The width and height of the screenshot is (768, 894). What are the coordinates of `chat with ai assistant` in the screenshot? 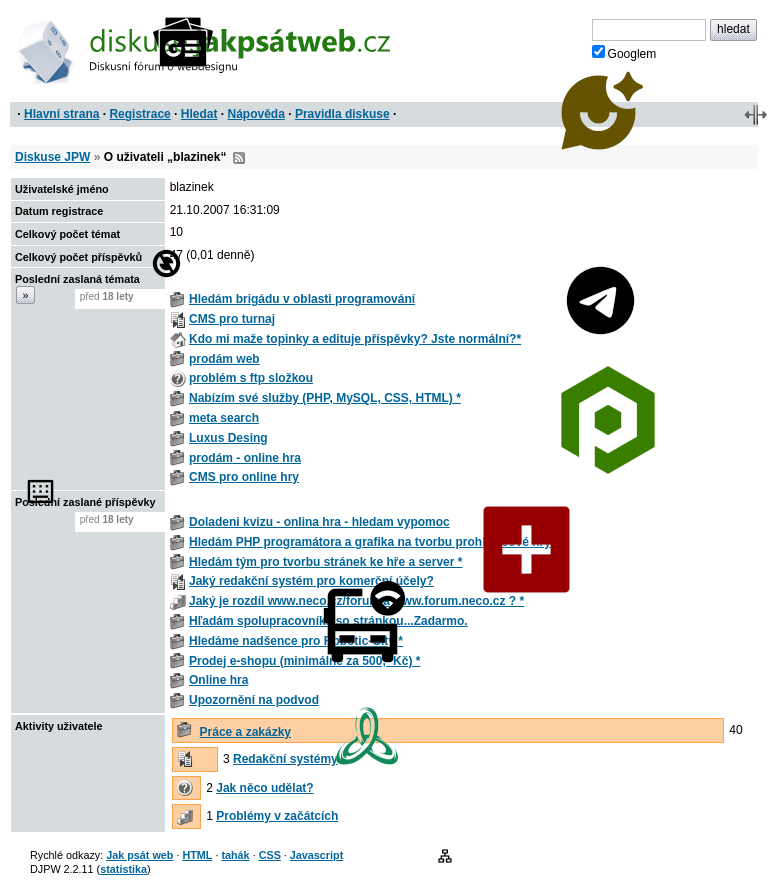 It's located at (598, 112).